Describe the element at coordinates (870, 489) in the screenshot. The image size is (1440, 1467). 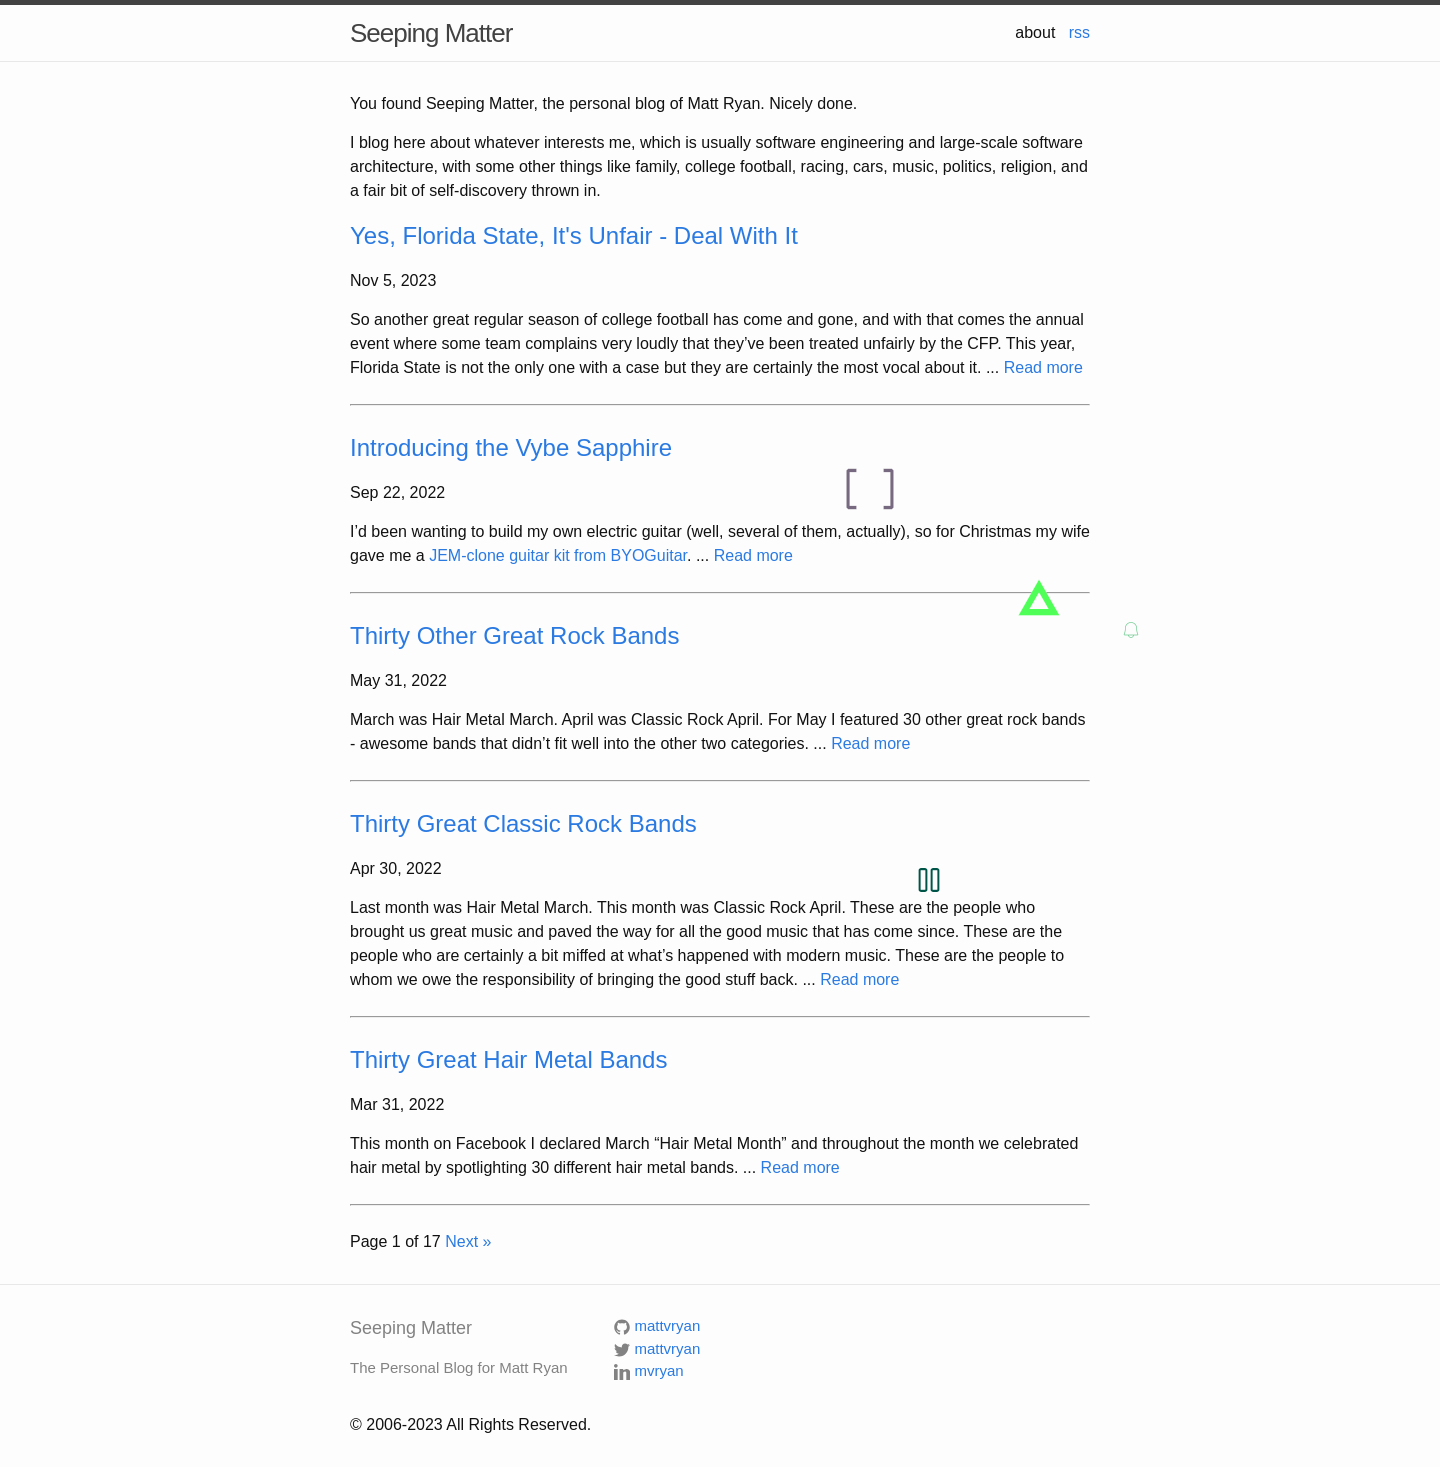
I see `indicates an array data type in code` at that location.